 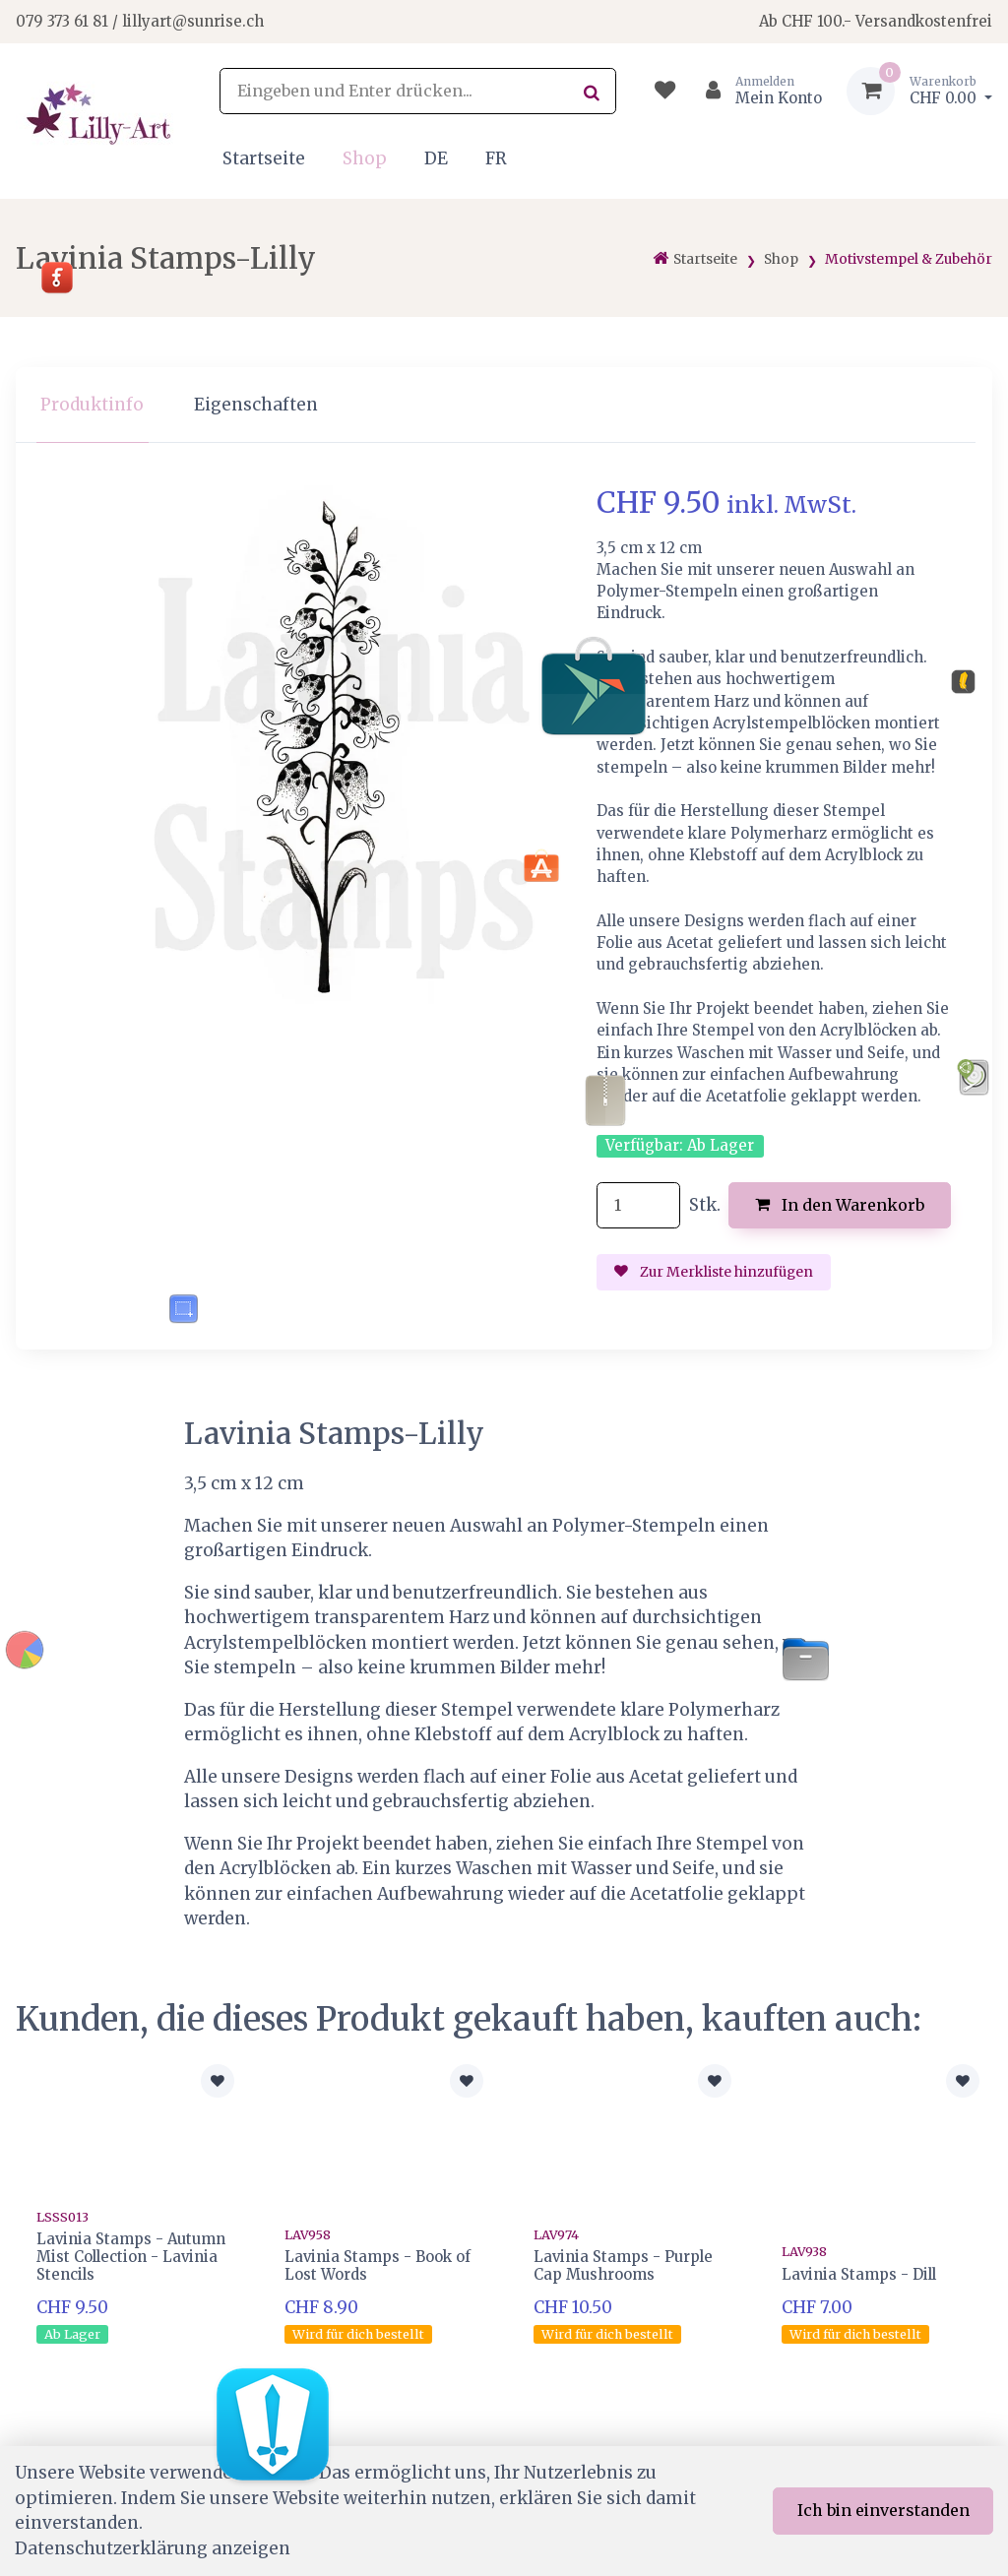 What do you see at coordinates (963, 681) in the screenshot?
I see `launch linux lite application` at bounding box center [963, 681].